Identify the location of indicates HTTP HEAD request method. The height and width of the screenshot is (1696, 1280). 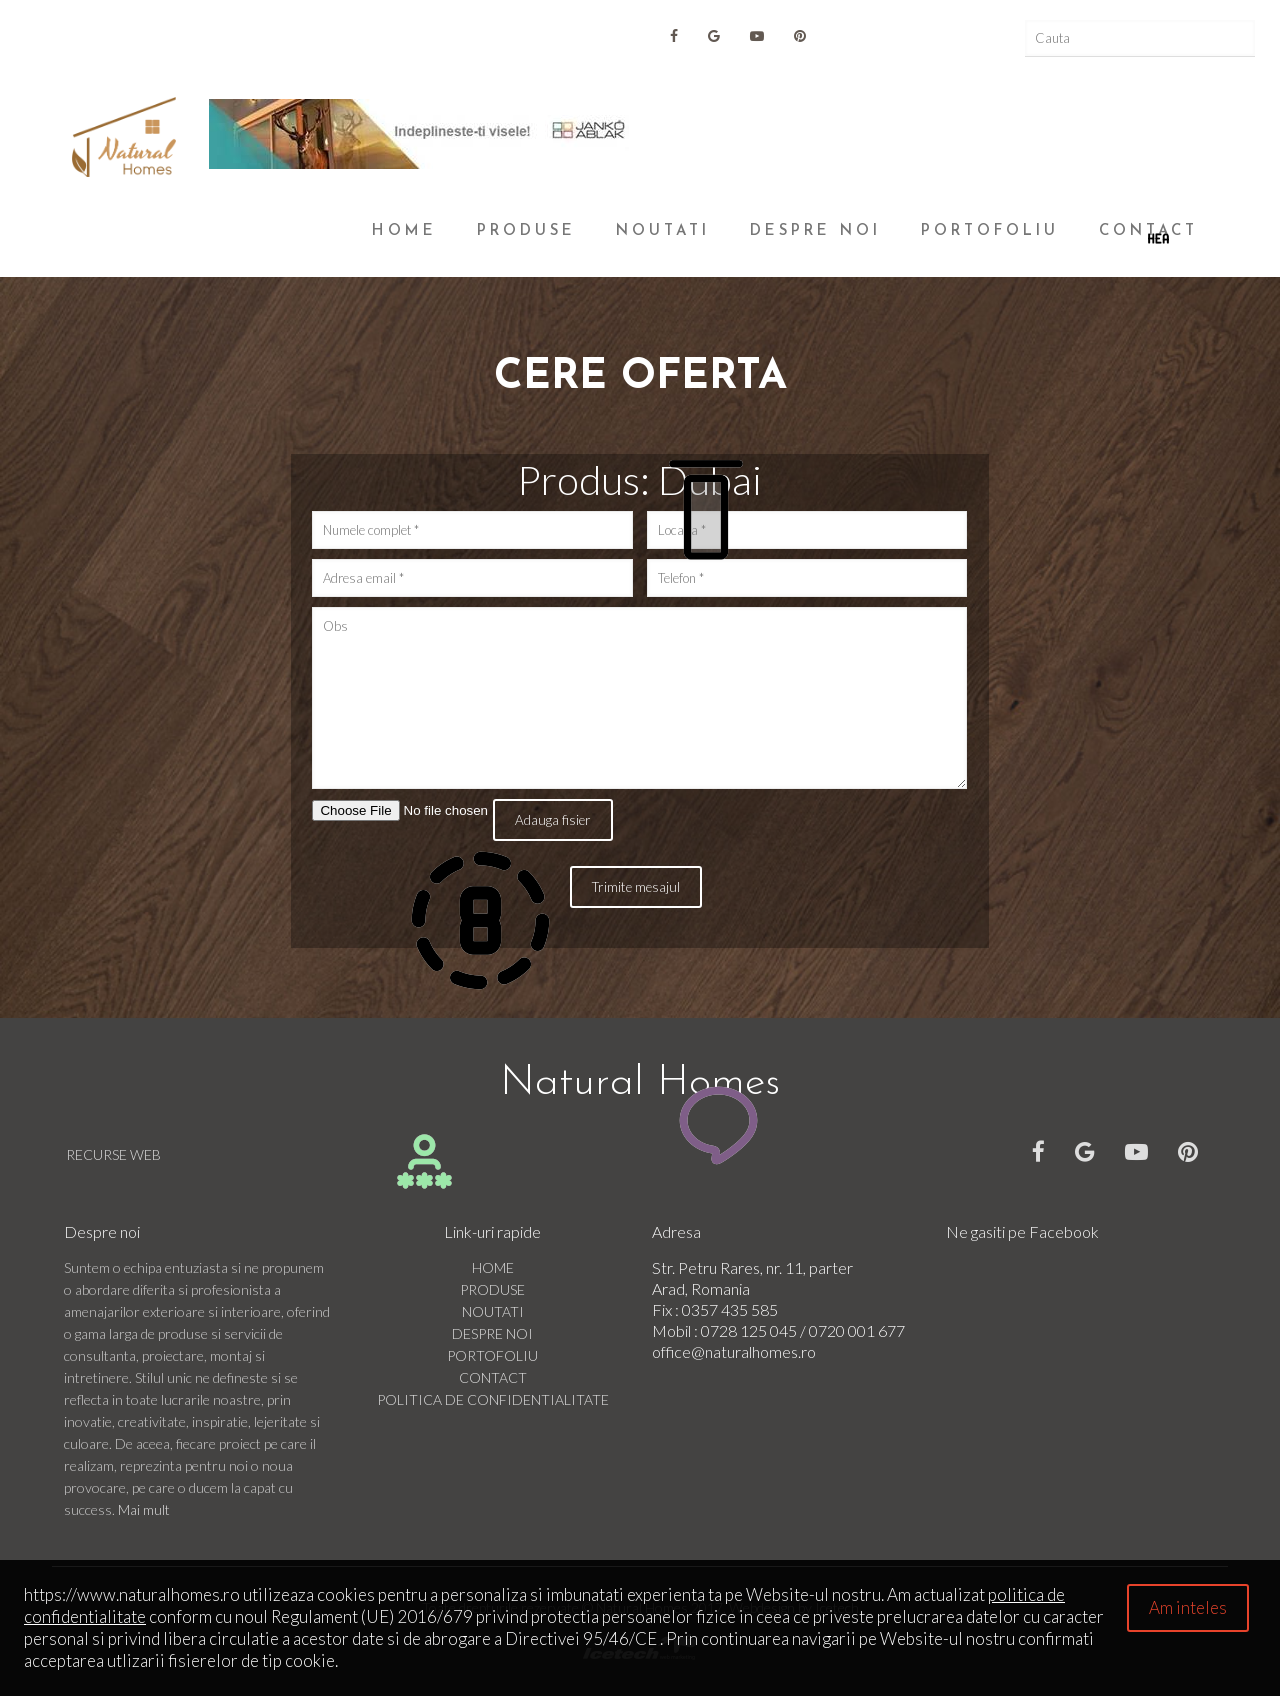
(1158, 238).